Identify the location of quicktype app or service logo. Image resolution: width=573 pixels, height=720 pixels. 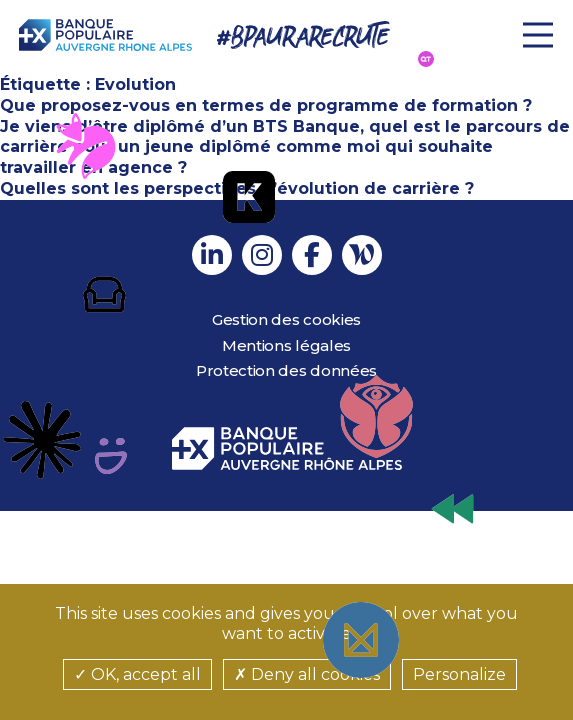
(426, 59).